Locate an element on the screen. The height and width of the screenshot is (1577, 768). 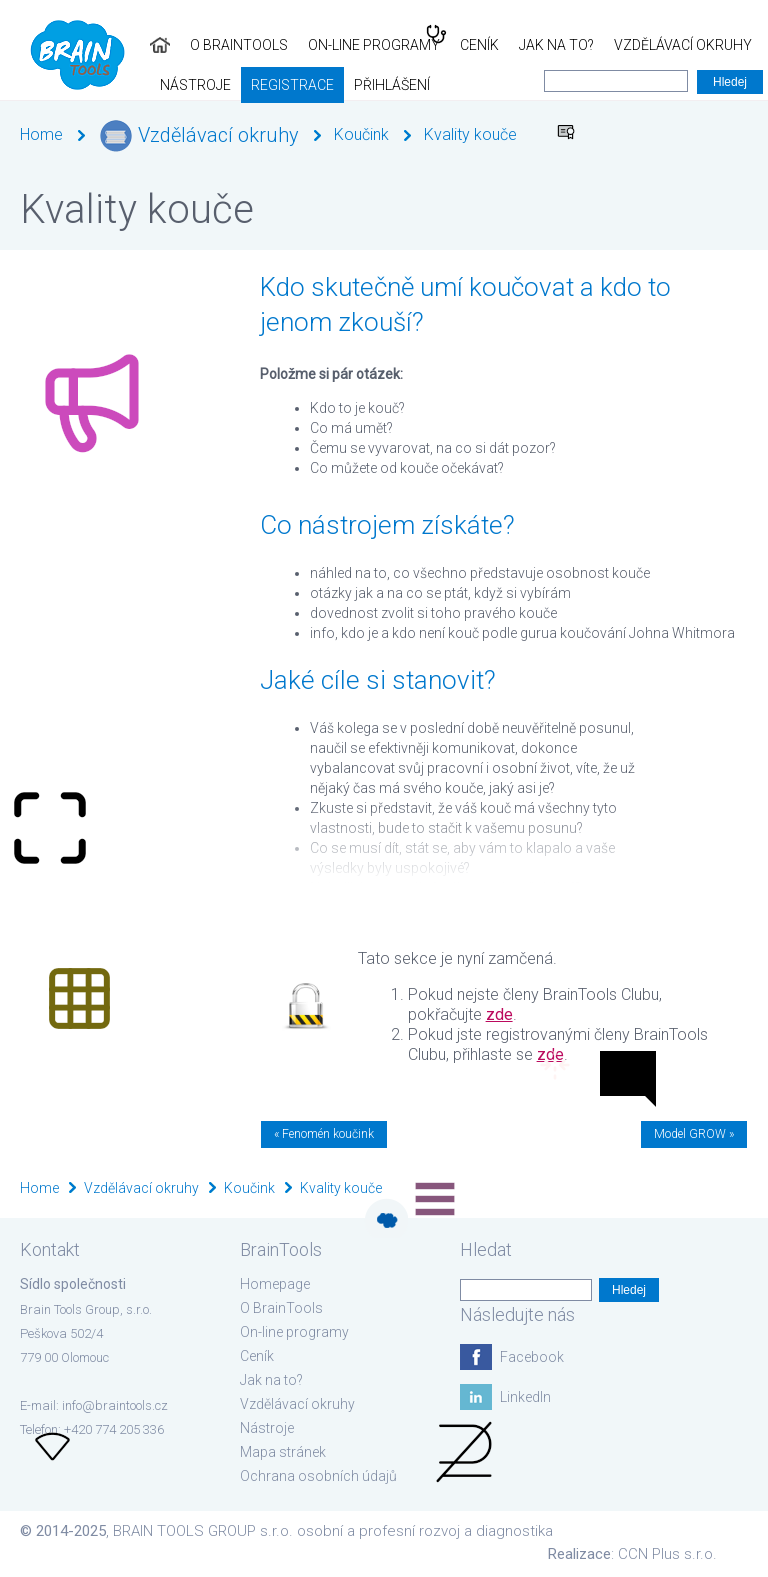
switch to grid view layout is located at coordinates (79, 998).